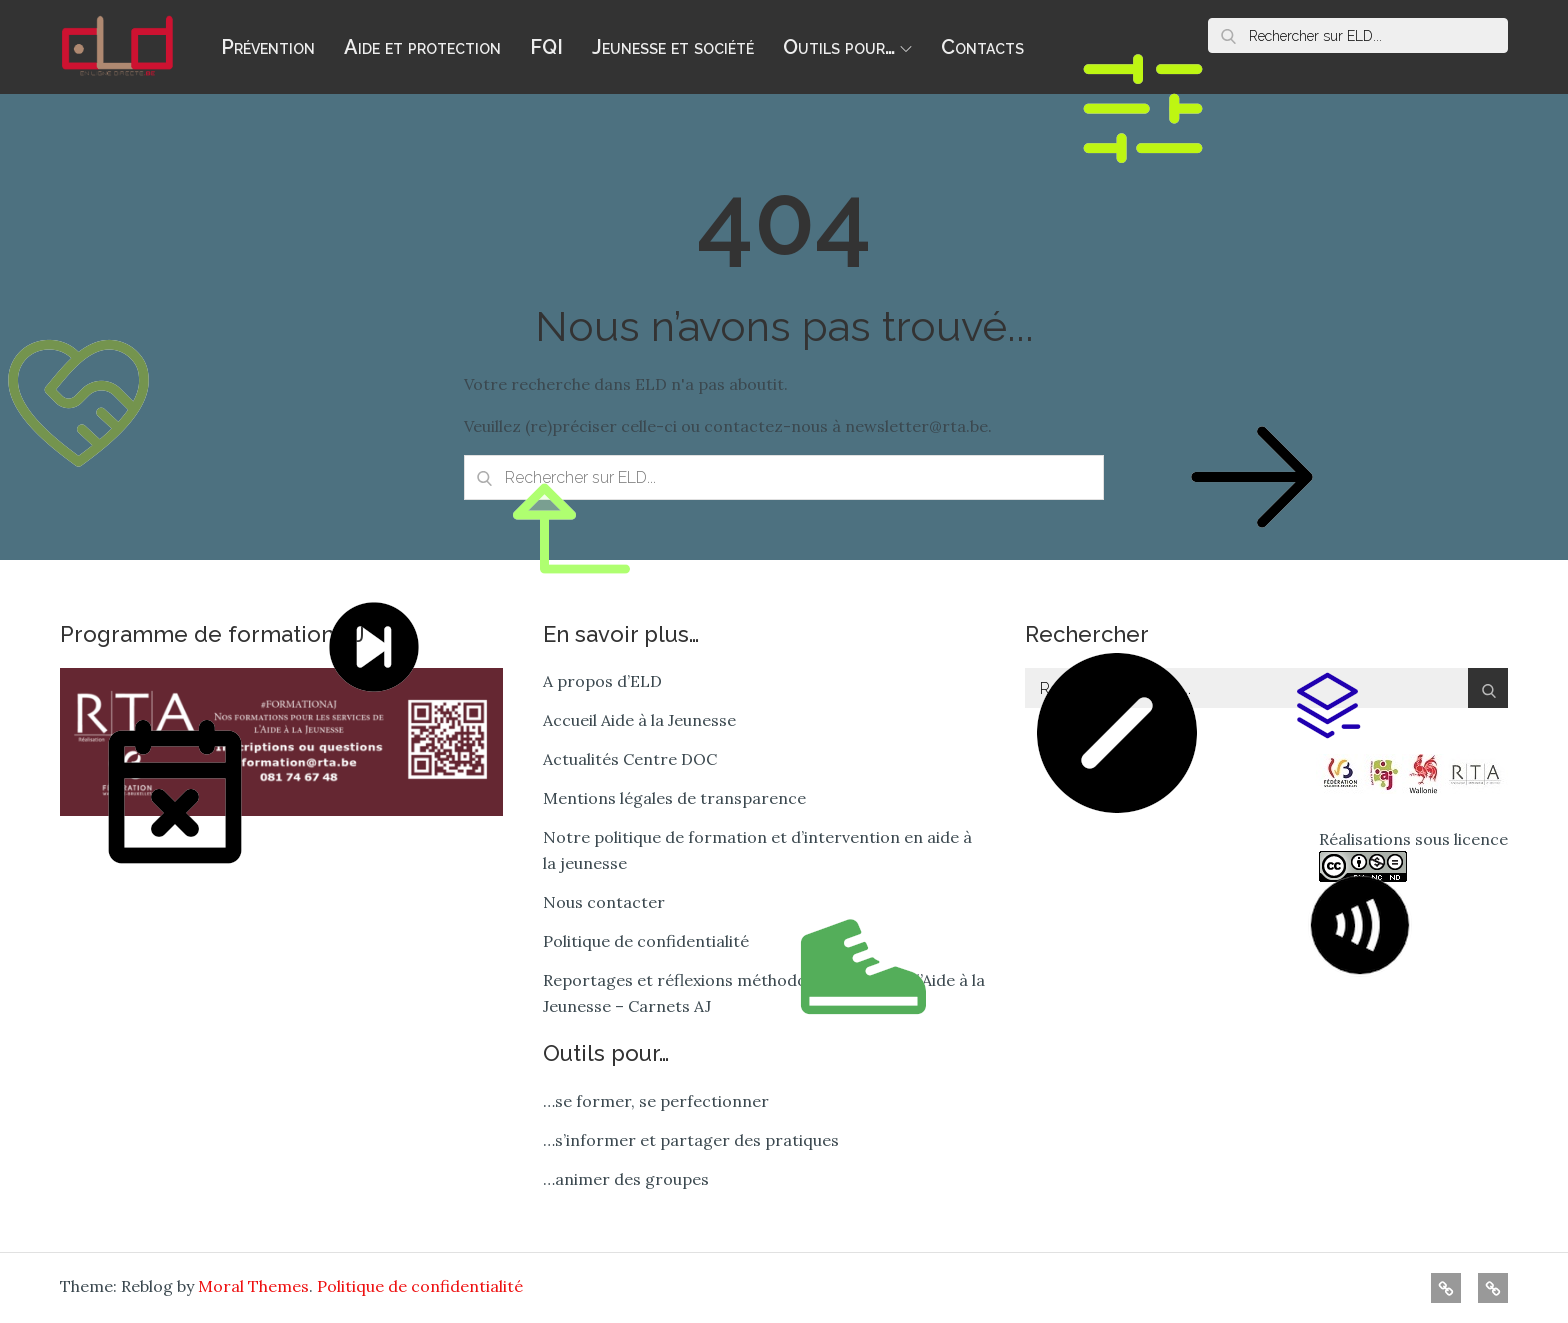 Image resolution: width=1568 pixels, height=1323 pixels. I want to click on remove a layer from the stack, so click(1327, 705).